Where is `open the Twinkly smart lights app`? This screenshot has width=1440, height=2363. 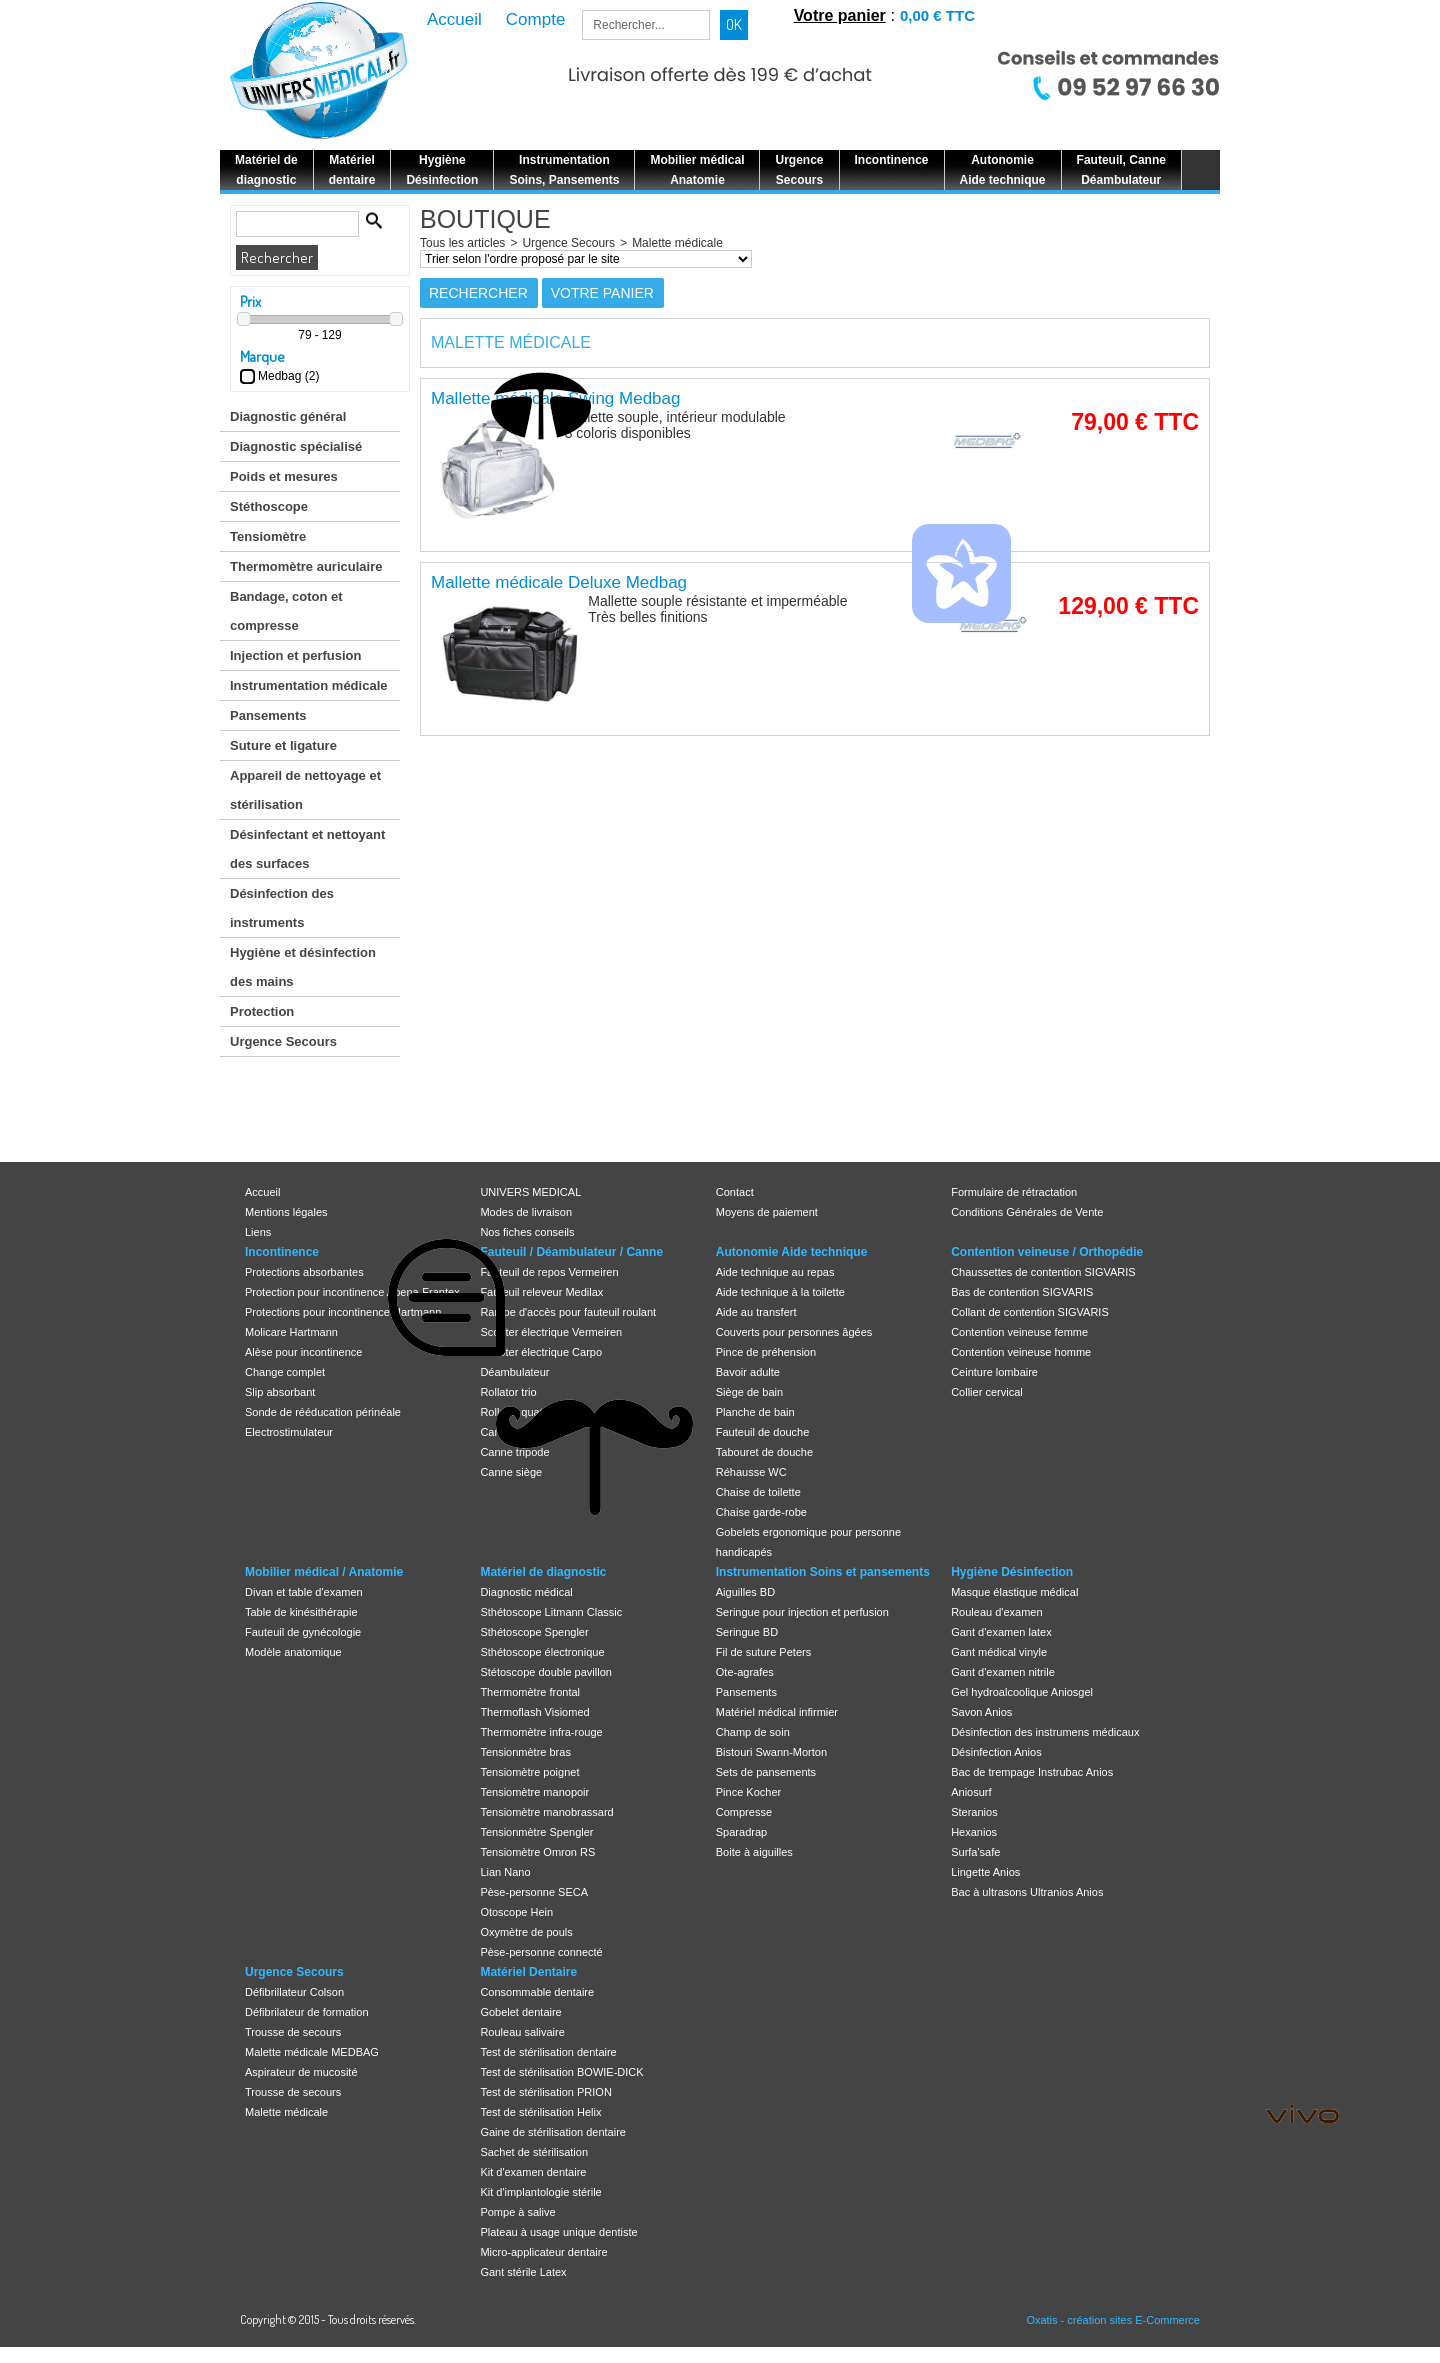
open the Twinkly smart lights app is located at coordinates (961, 573).